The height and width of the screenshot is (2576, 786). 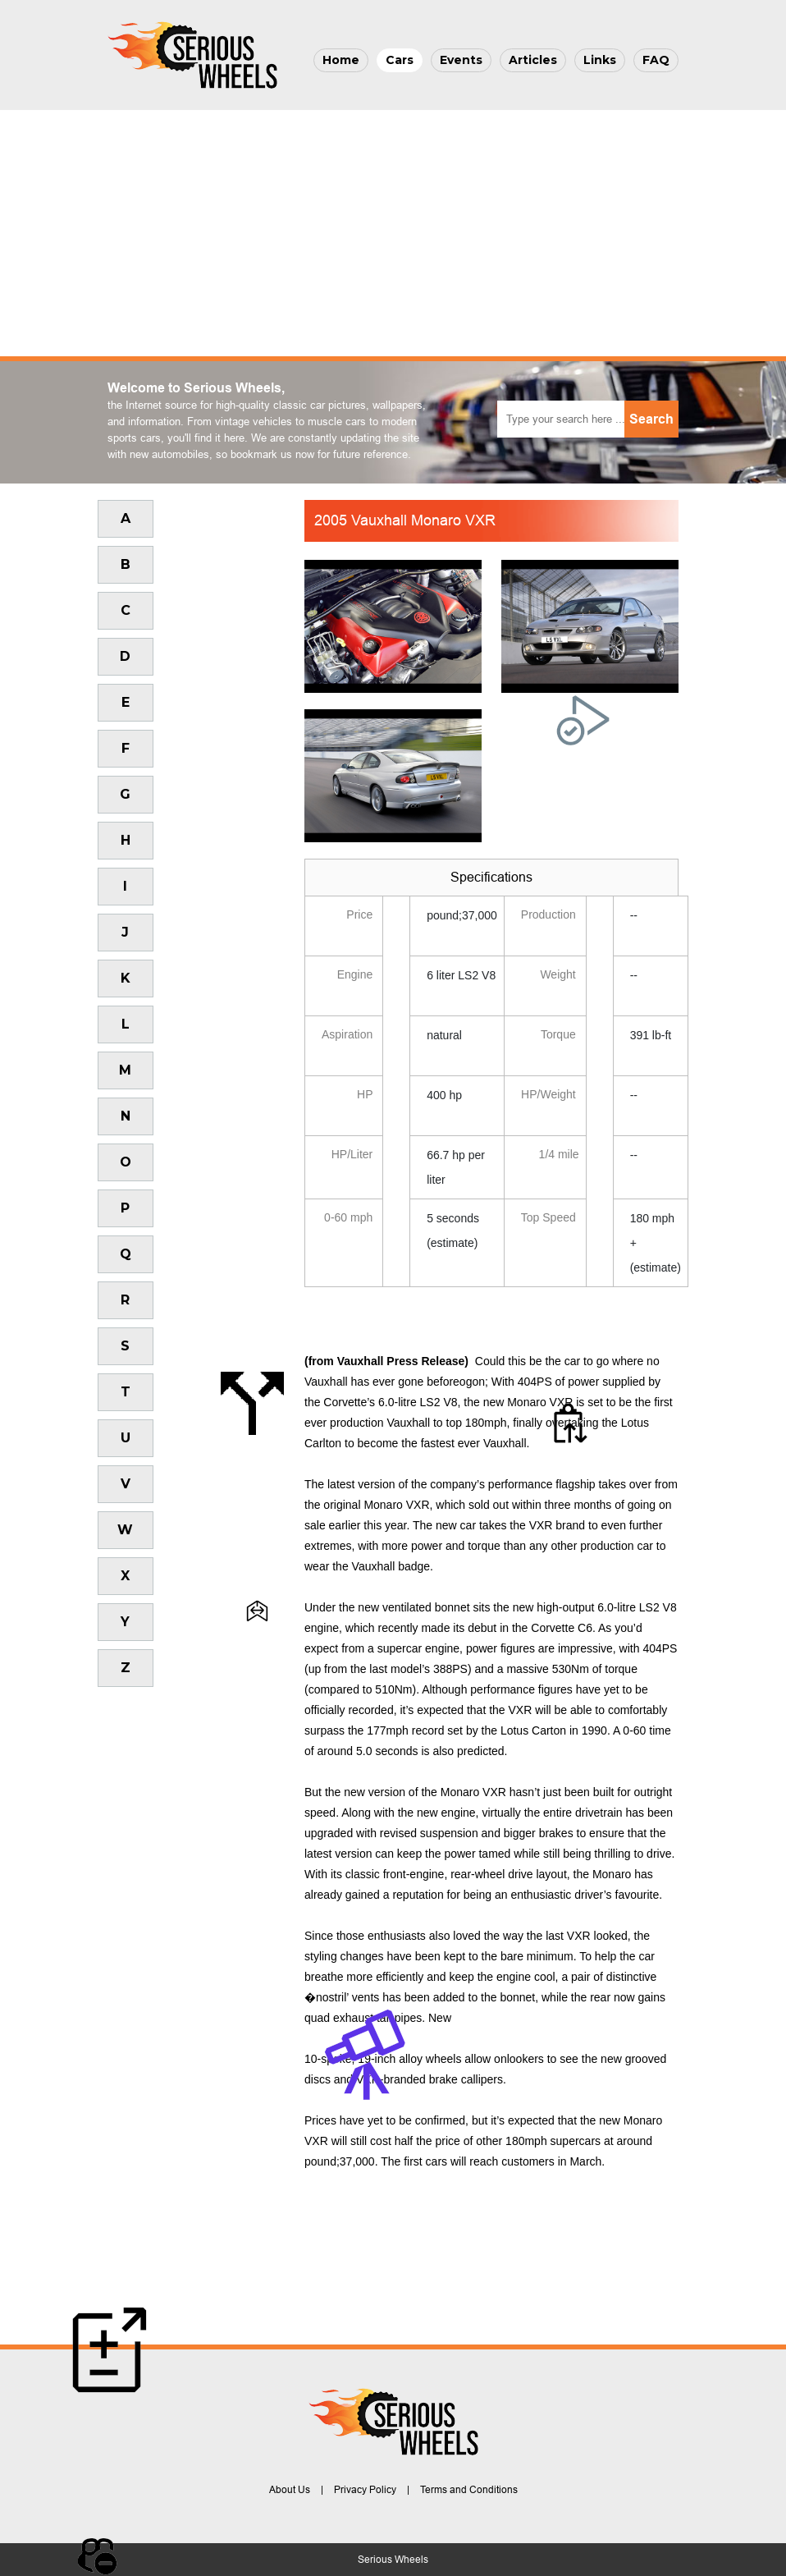 What do you see at coordinates (257, 1611) in the screenshot?
I see `mirror or flip content horizontally` at bounding box center [257, 1611].